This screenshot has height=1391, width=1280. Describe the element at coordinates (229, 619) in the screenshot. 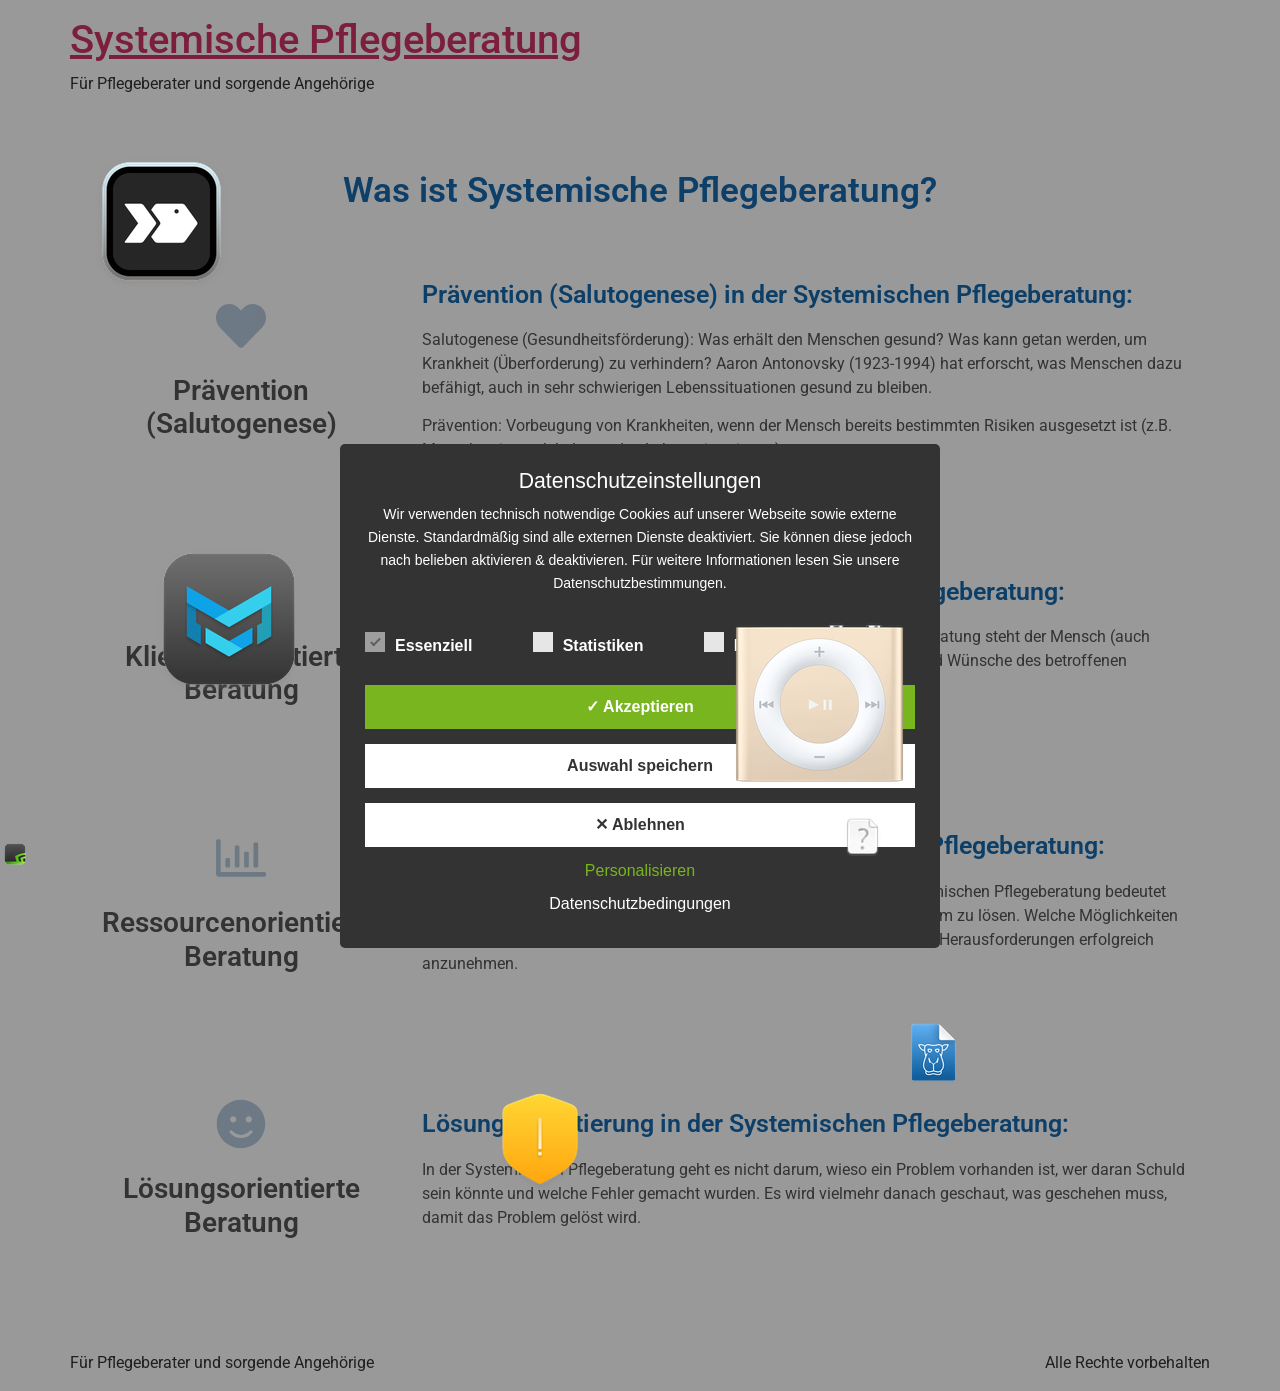

I see `open marktext markdown editor` at that location.